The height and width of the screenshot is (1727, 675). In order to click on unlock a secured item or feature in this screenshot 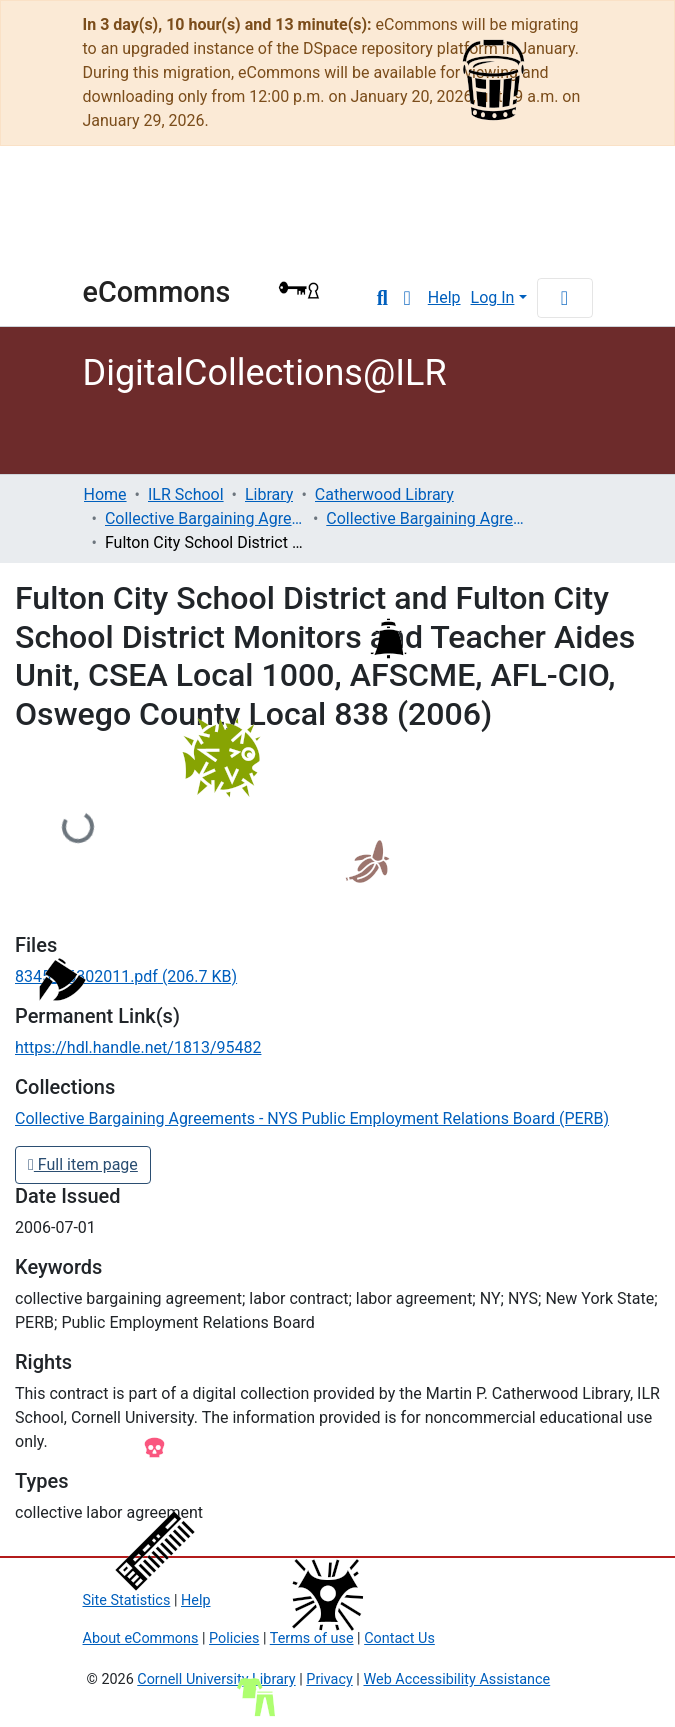, I will do `click(299, 290)`.